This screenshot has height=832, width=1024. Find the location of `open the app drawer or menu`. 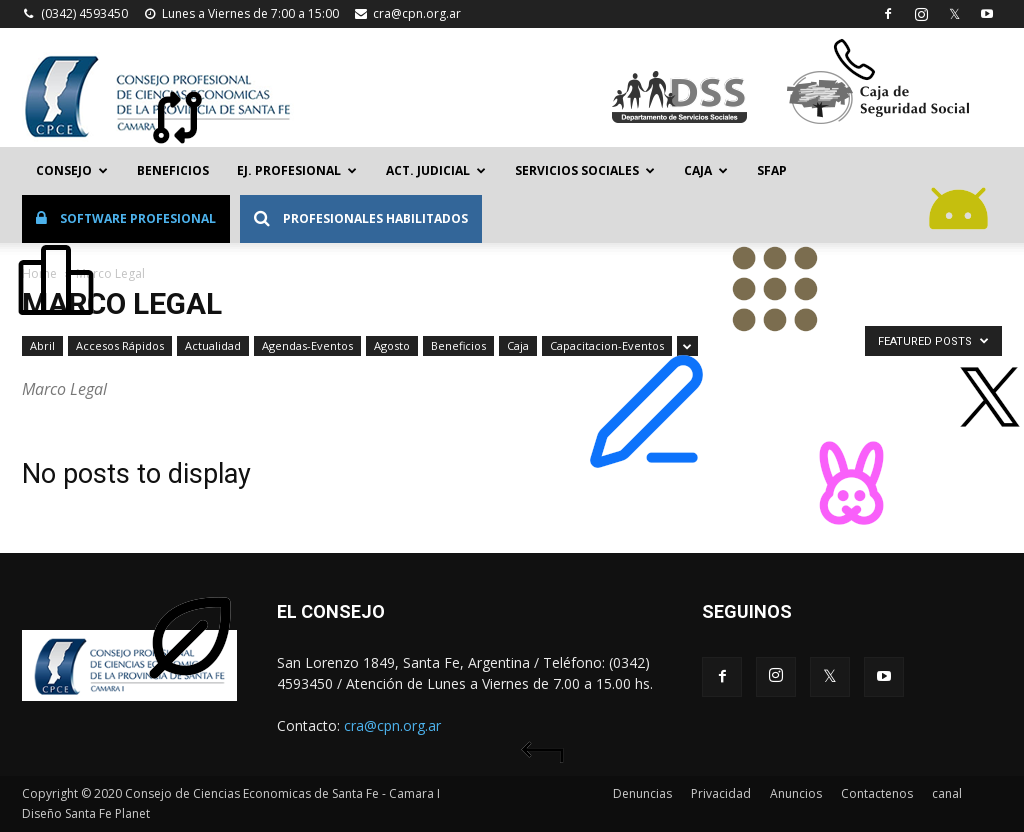

open the app drawer or menu is located at coordinates (775, 289).